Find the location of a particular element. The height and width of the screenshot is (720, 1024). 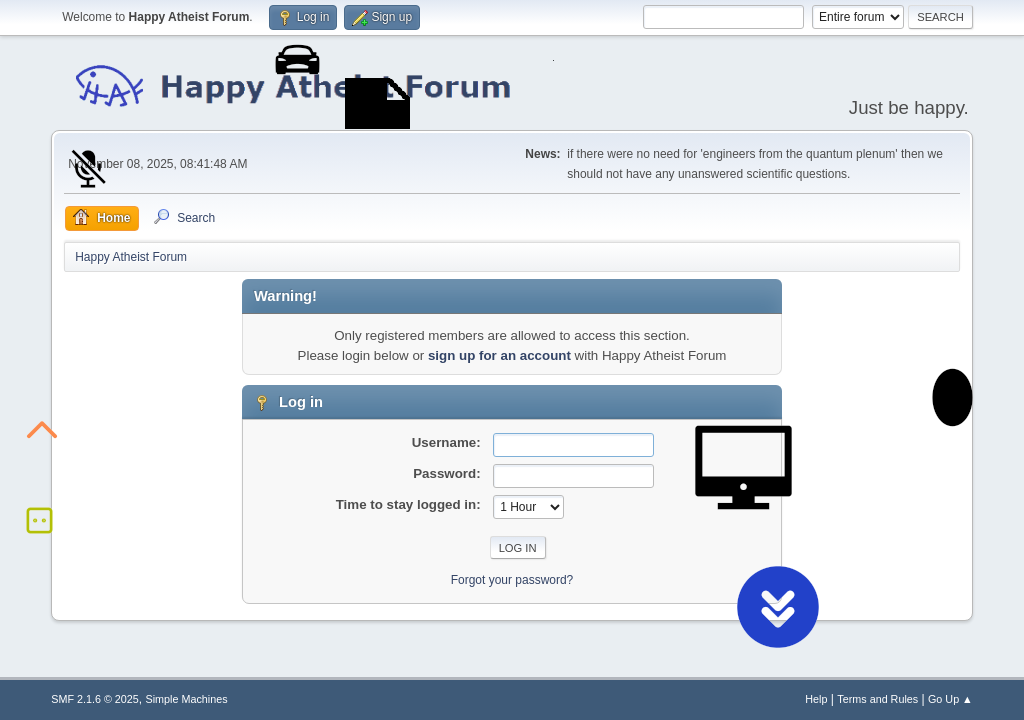

access sports car or vehicle settings is located at coordinates (297, 59).